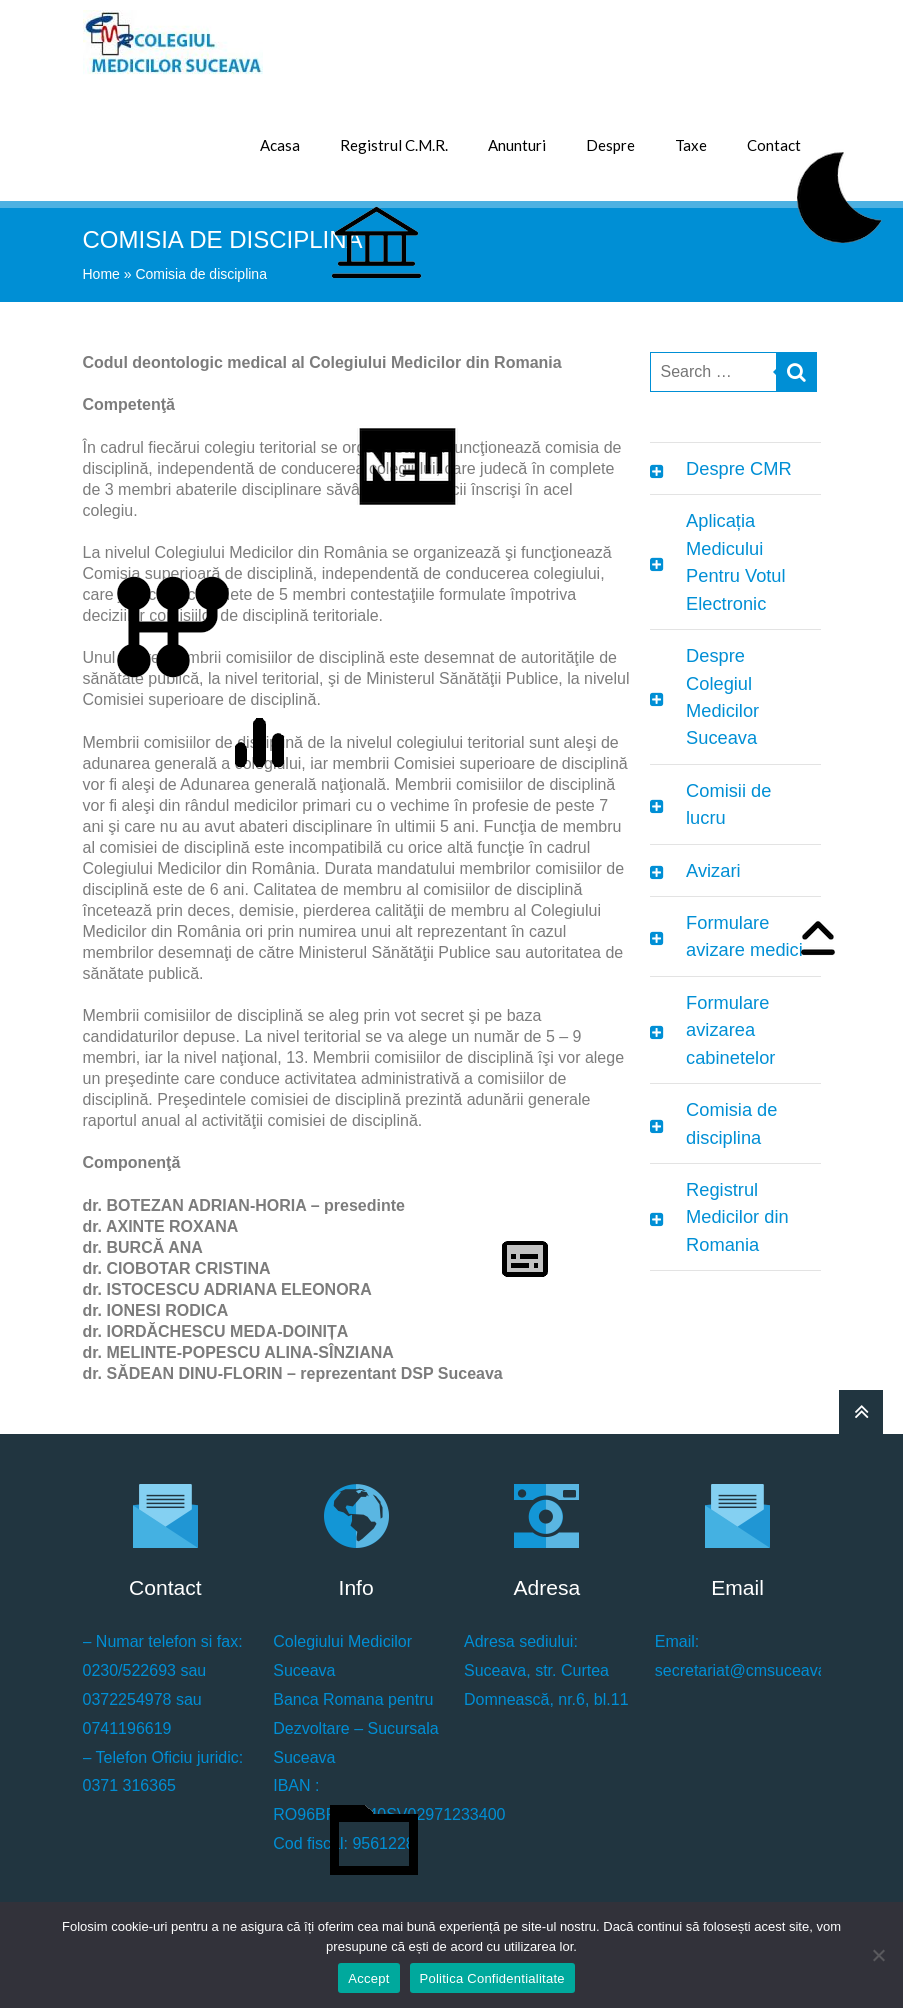 Image resolution: width=903 pixels, height=2008 pixels. Describe the element at coordinates (407, 466) in the screenshot. I see `indicates new content or recently added items` at that location.